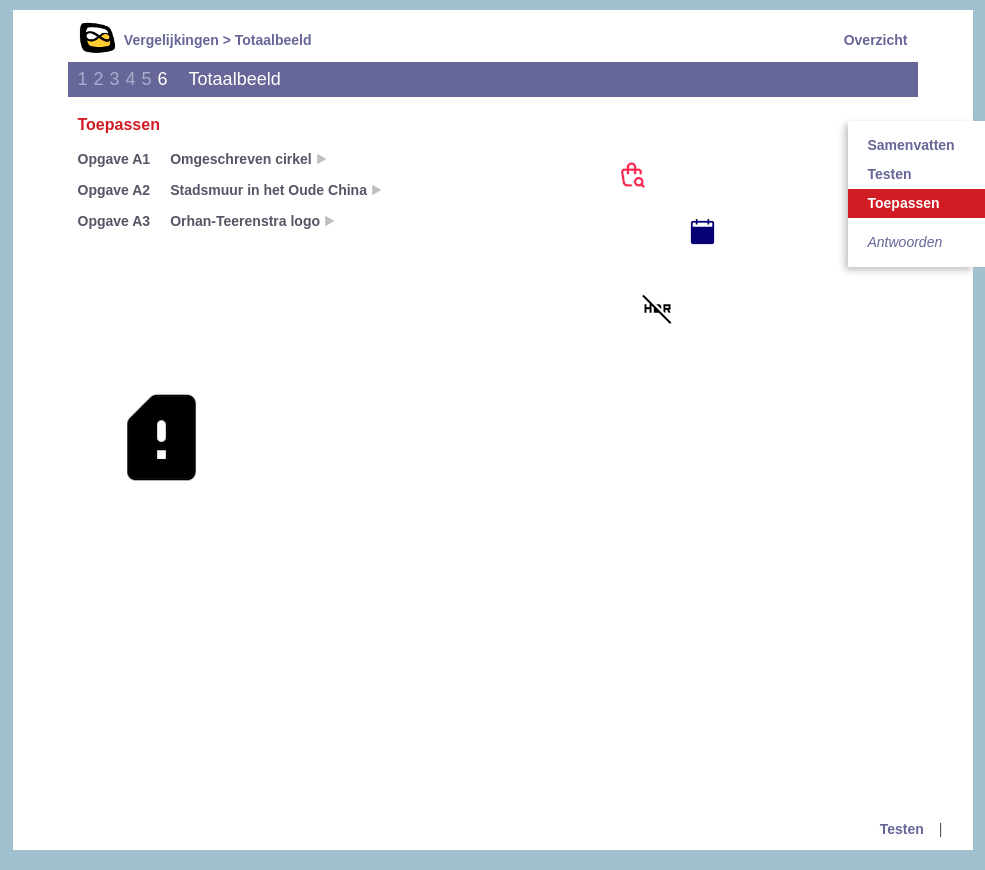 The image size is (985, 870). I want to click on disable HDR mode in camera settings, so click(657, 308).